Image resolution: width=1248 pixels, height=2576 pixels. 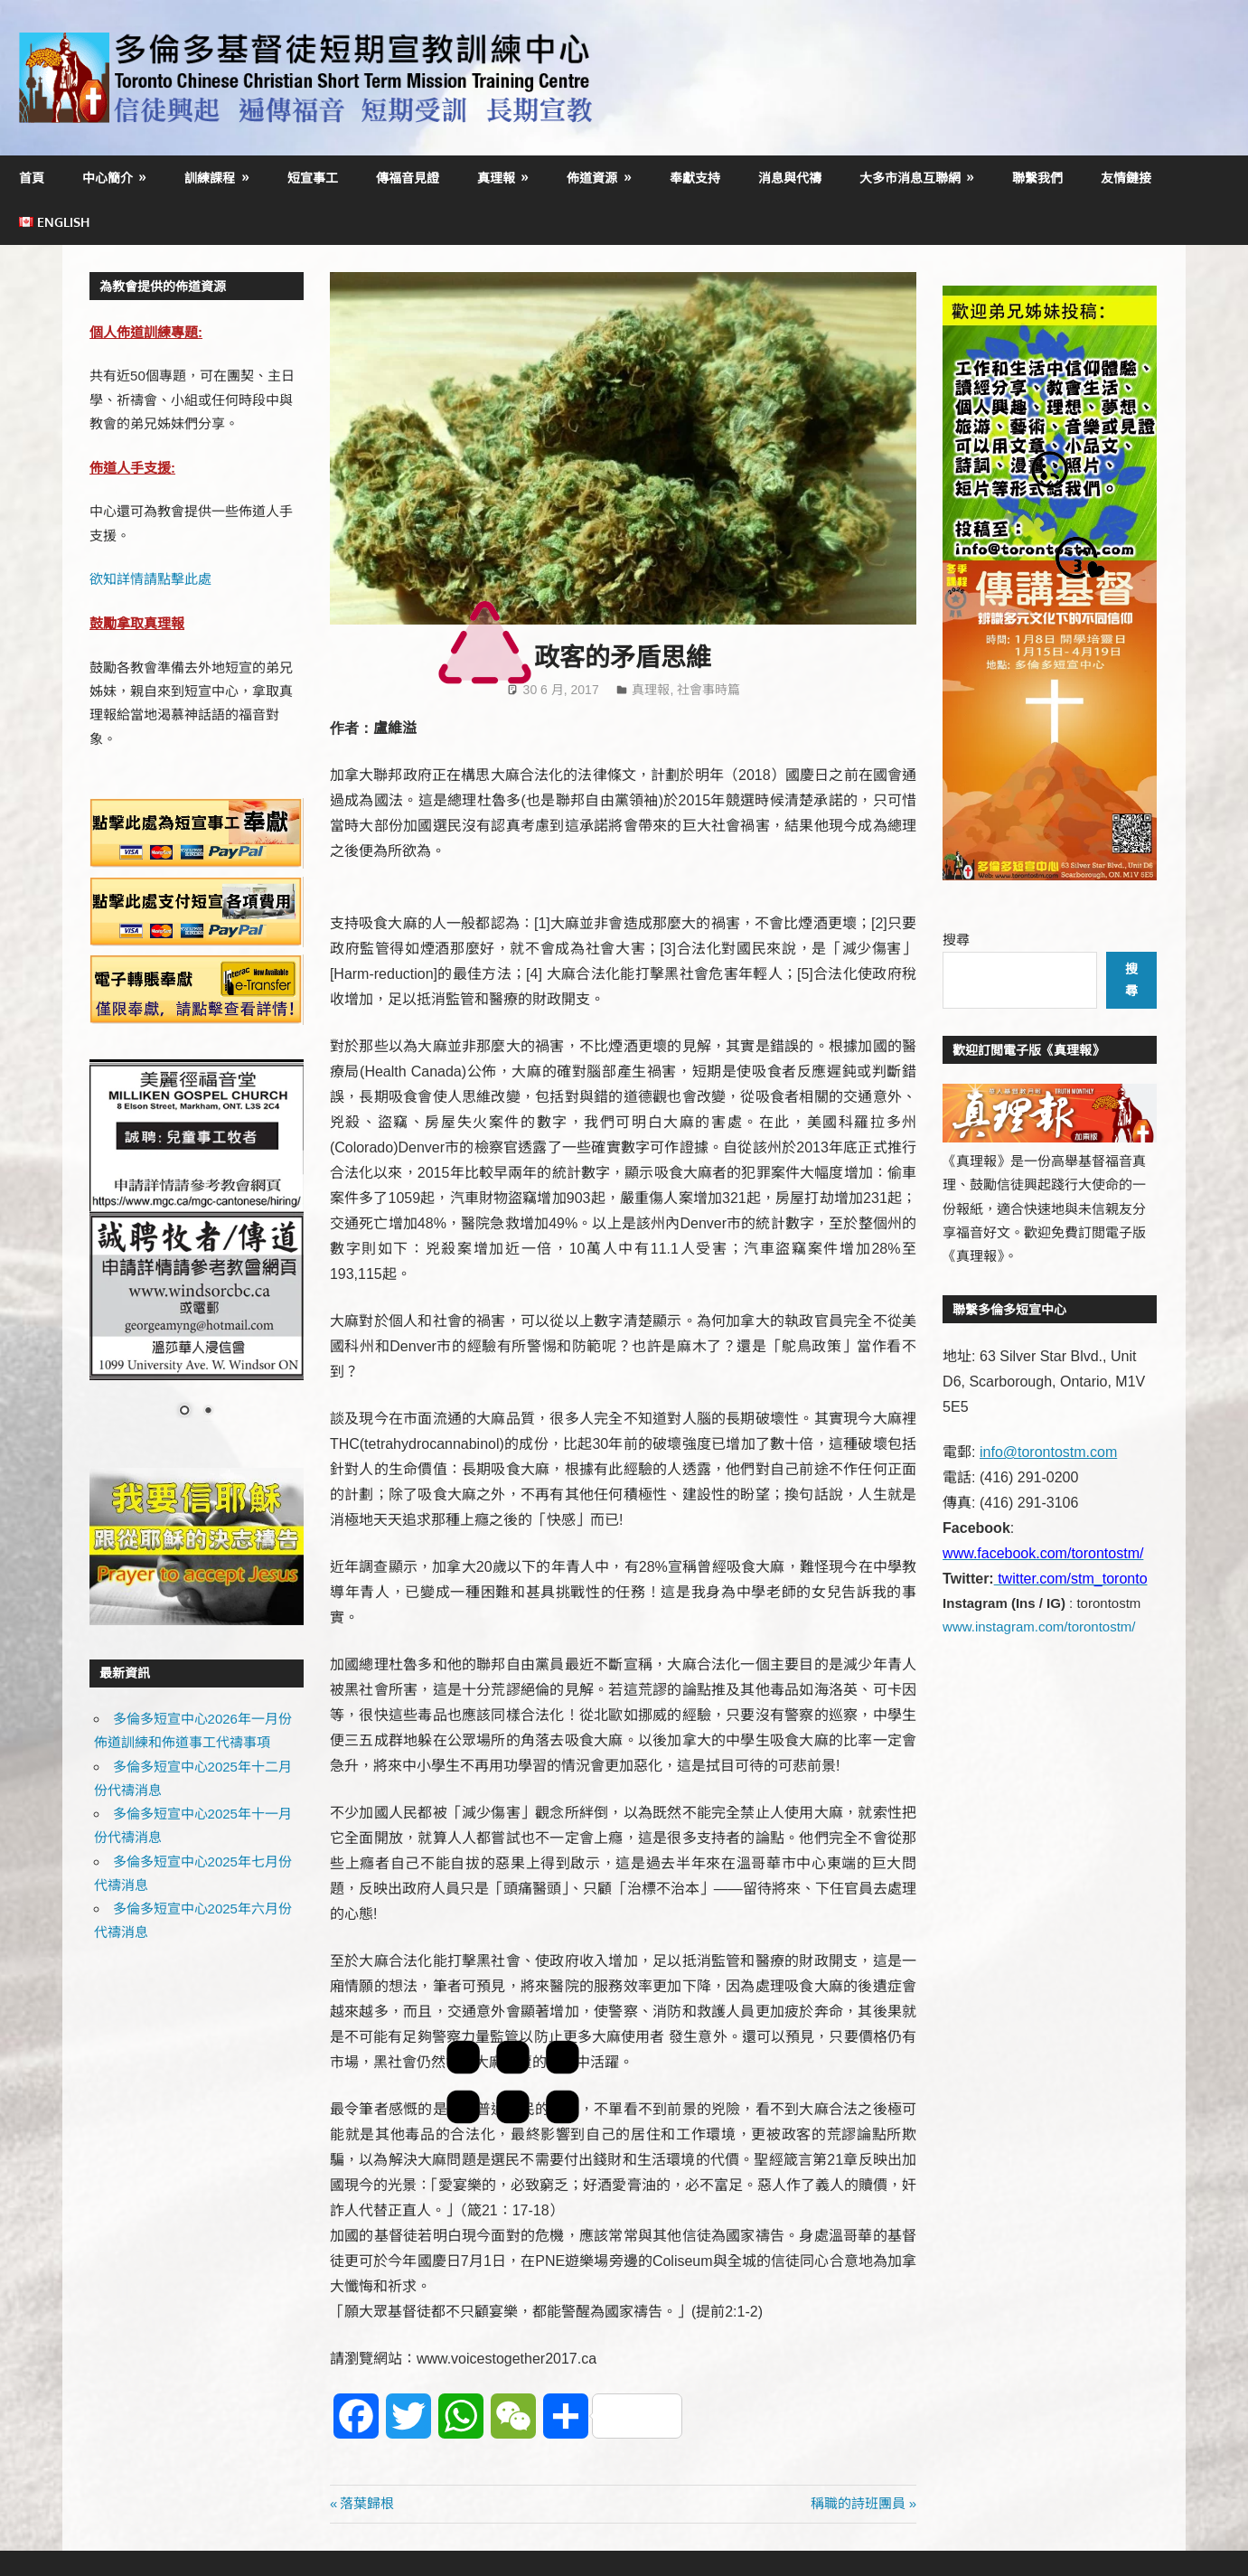 What do you see at coordinates (484, 644) in the screenshot?
I see `indicates a draft or incomplete state` at bounding box center [484, 644].